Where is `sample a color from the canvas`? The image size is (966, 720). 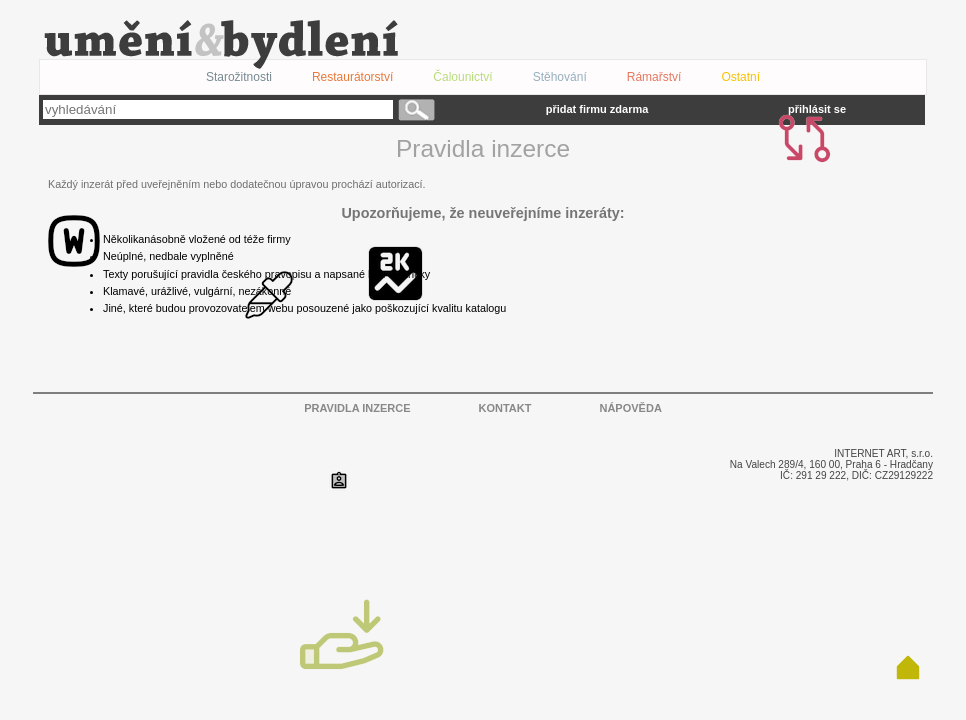 sample a color from the canvas is located at coordinates (269, 295).